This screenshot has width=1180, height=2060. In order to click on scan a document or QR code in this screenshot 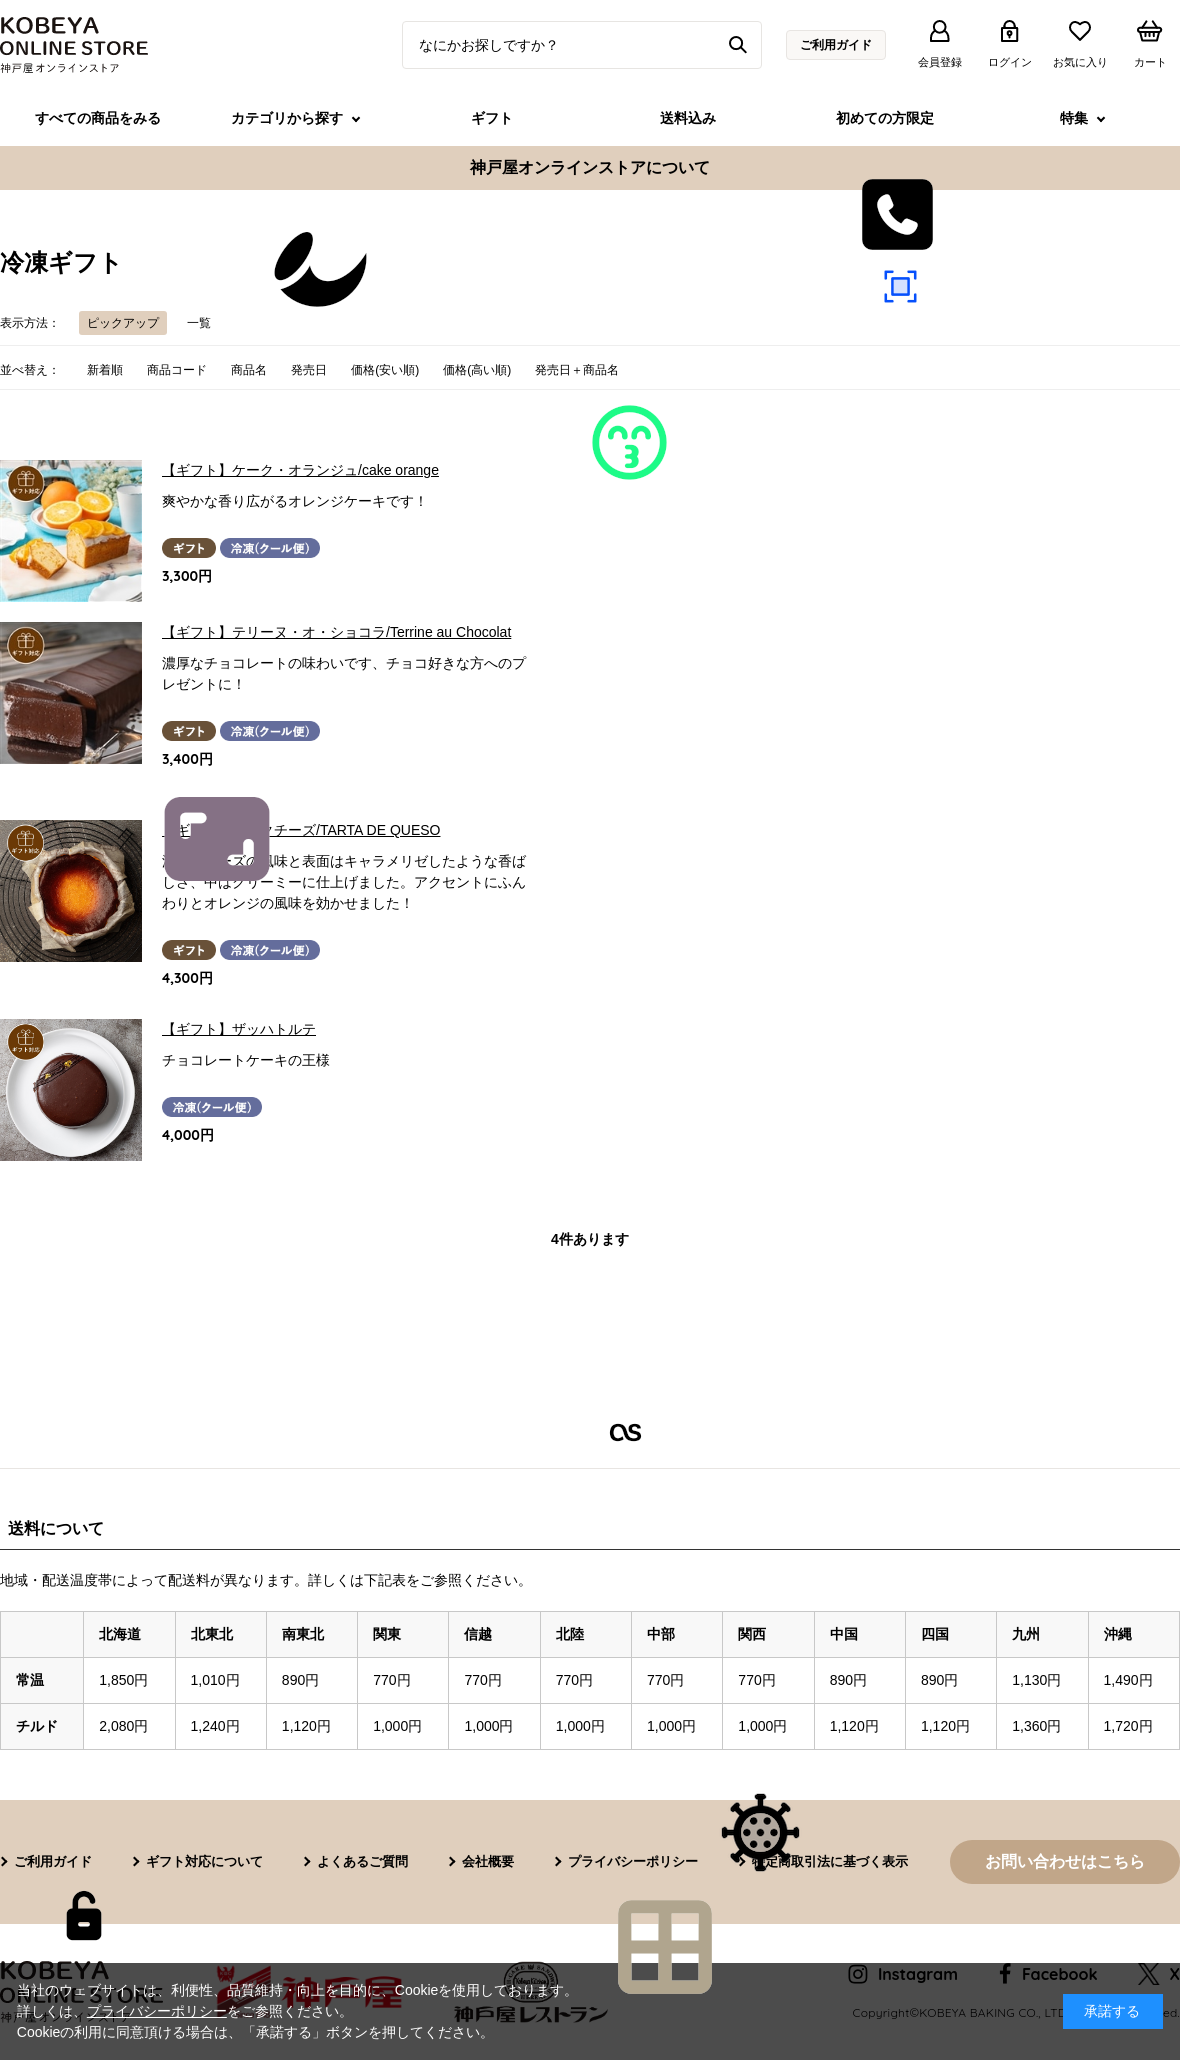, I will do `click(900, 286)`.